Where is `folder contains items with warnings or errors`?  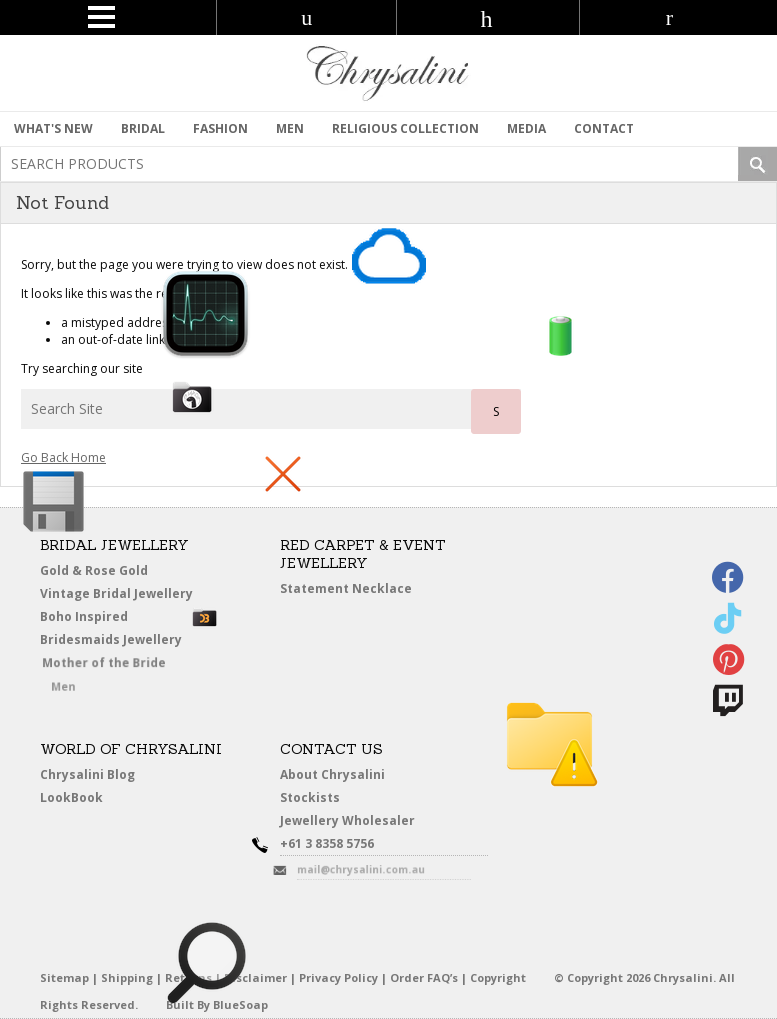 folder contains items with warnings or errors is located at coordinates (549, 738).